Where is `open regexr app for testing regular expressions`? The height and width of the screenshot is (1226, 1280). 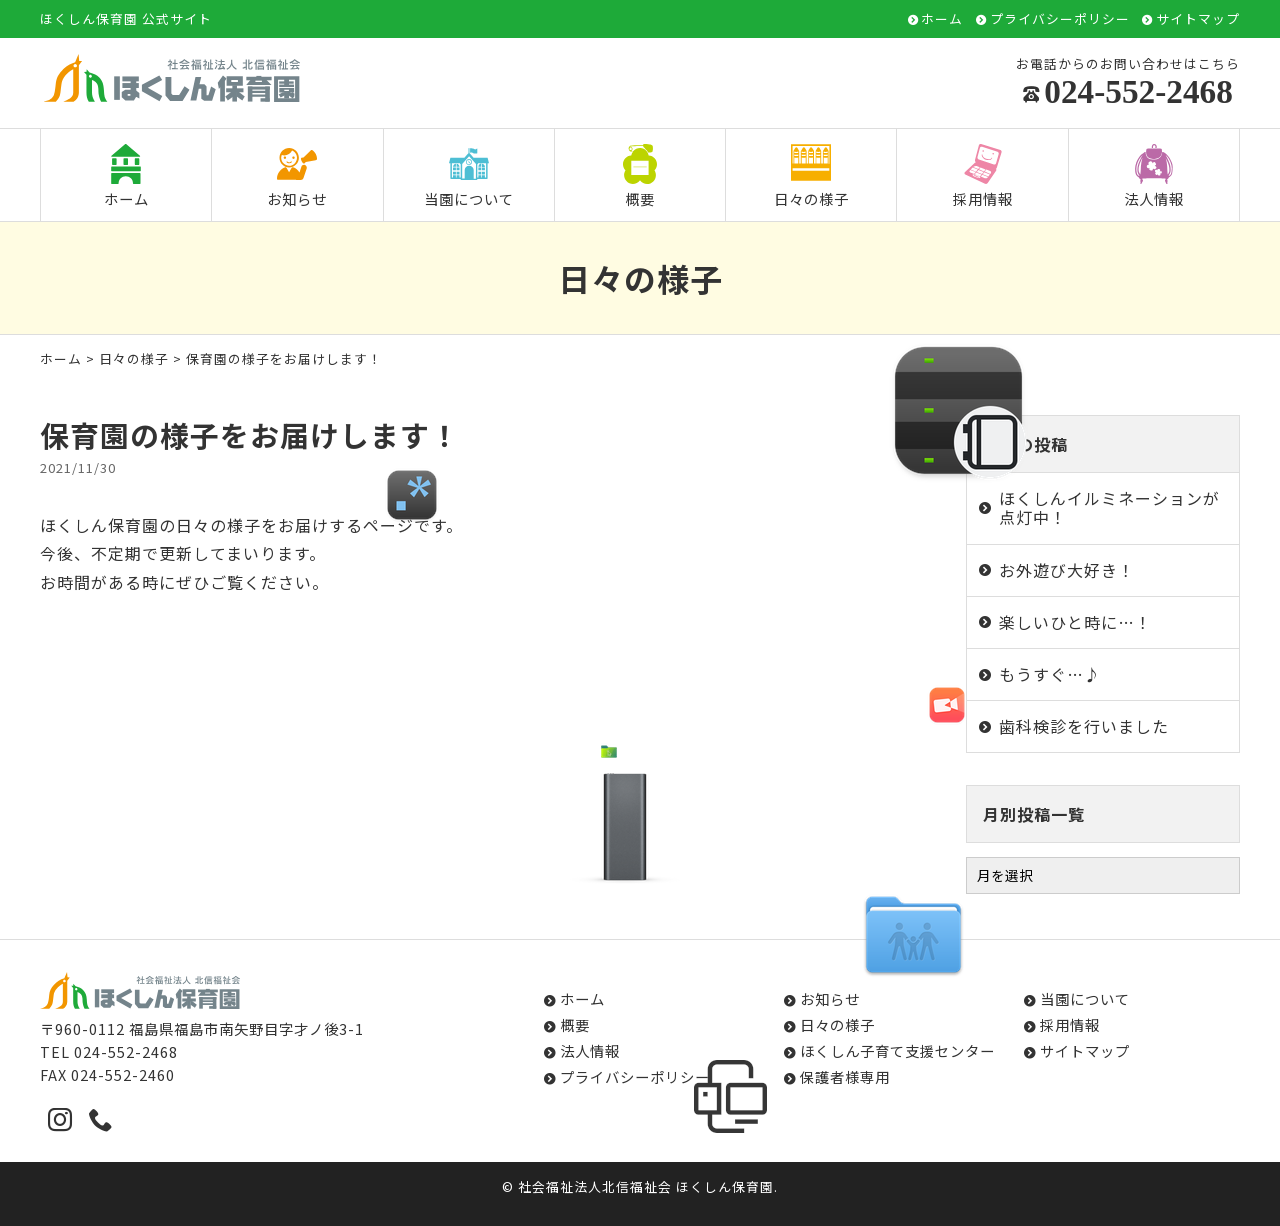 open regexr app for testing regular expressions is located at coordinates (412, 495).